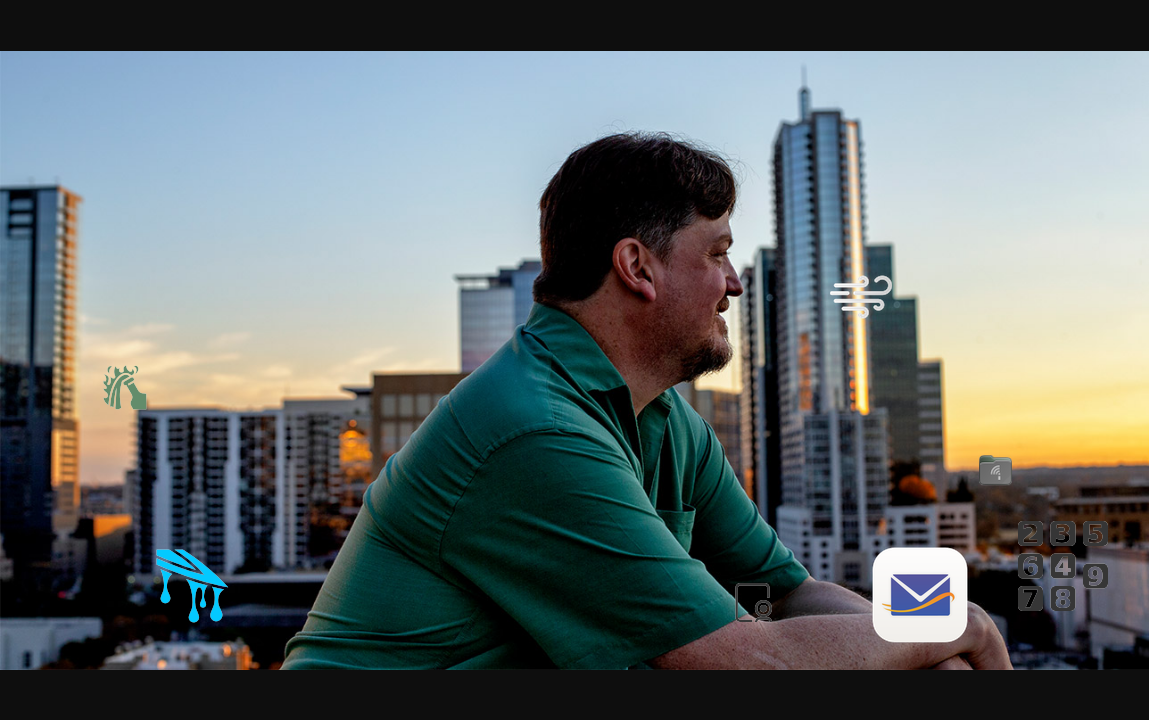 This screenshot has height=720, width=1149. What do you see at coordinates (752, 602) in the screenshot?
I see `open camera or webcam app` at bounding box center [752, 602].